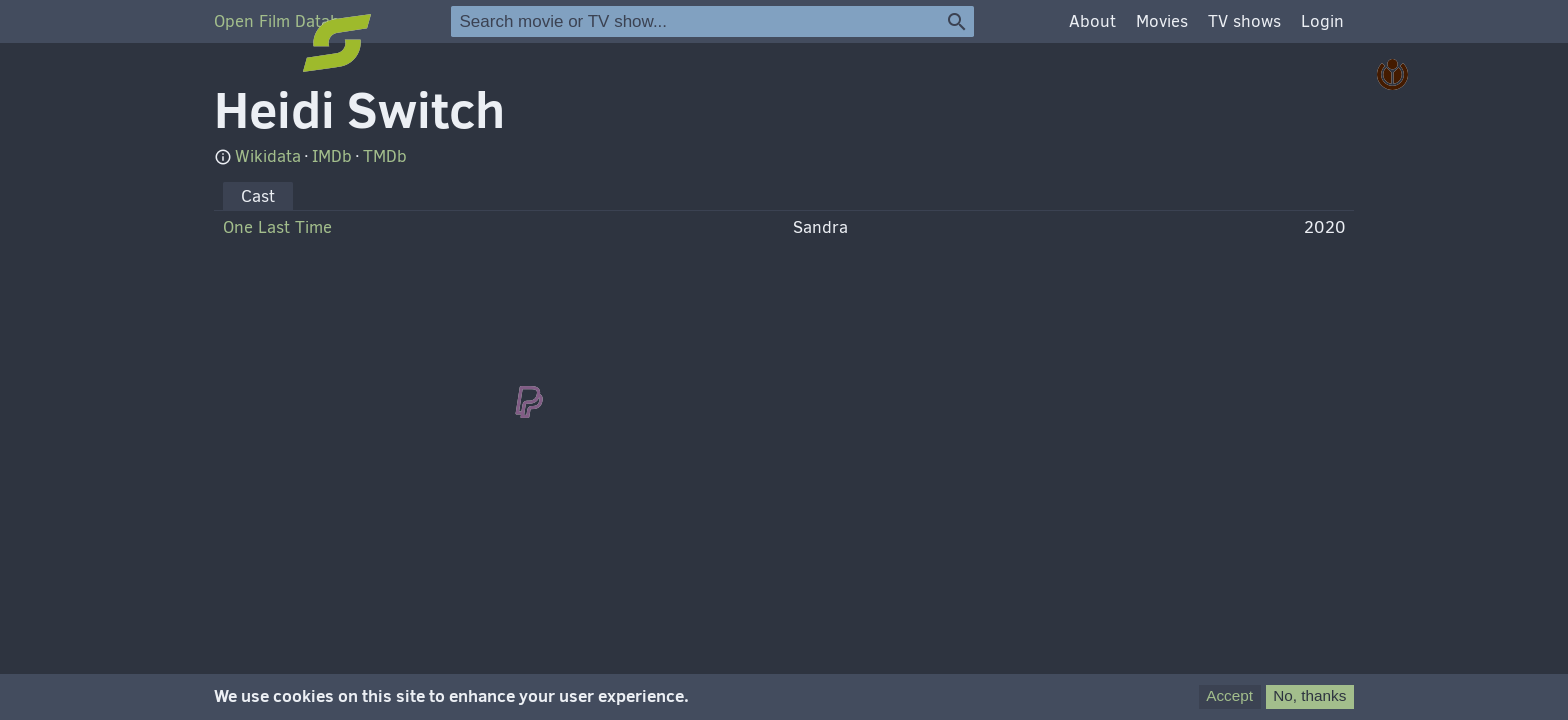 This screenshot has height=720, width=1568. What do you see at coordinates (337, 43) in the screenshot?
I see `speedypage logo` at bounding box center [337, 43].